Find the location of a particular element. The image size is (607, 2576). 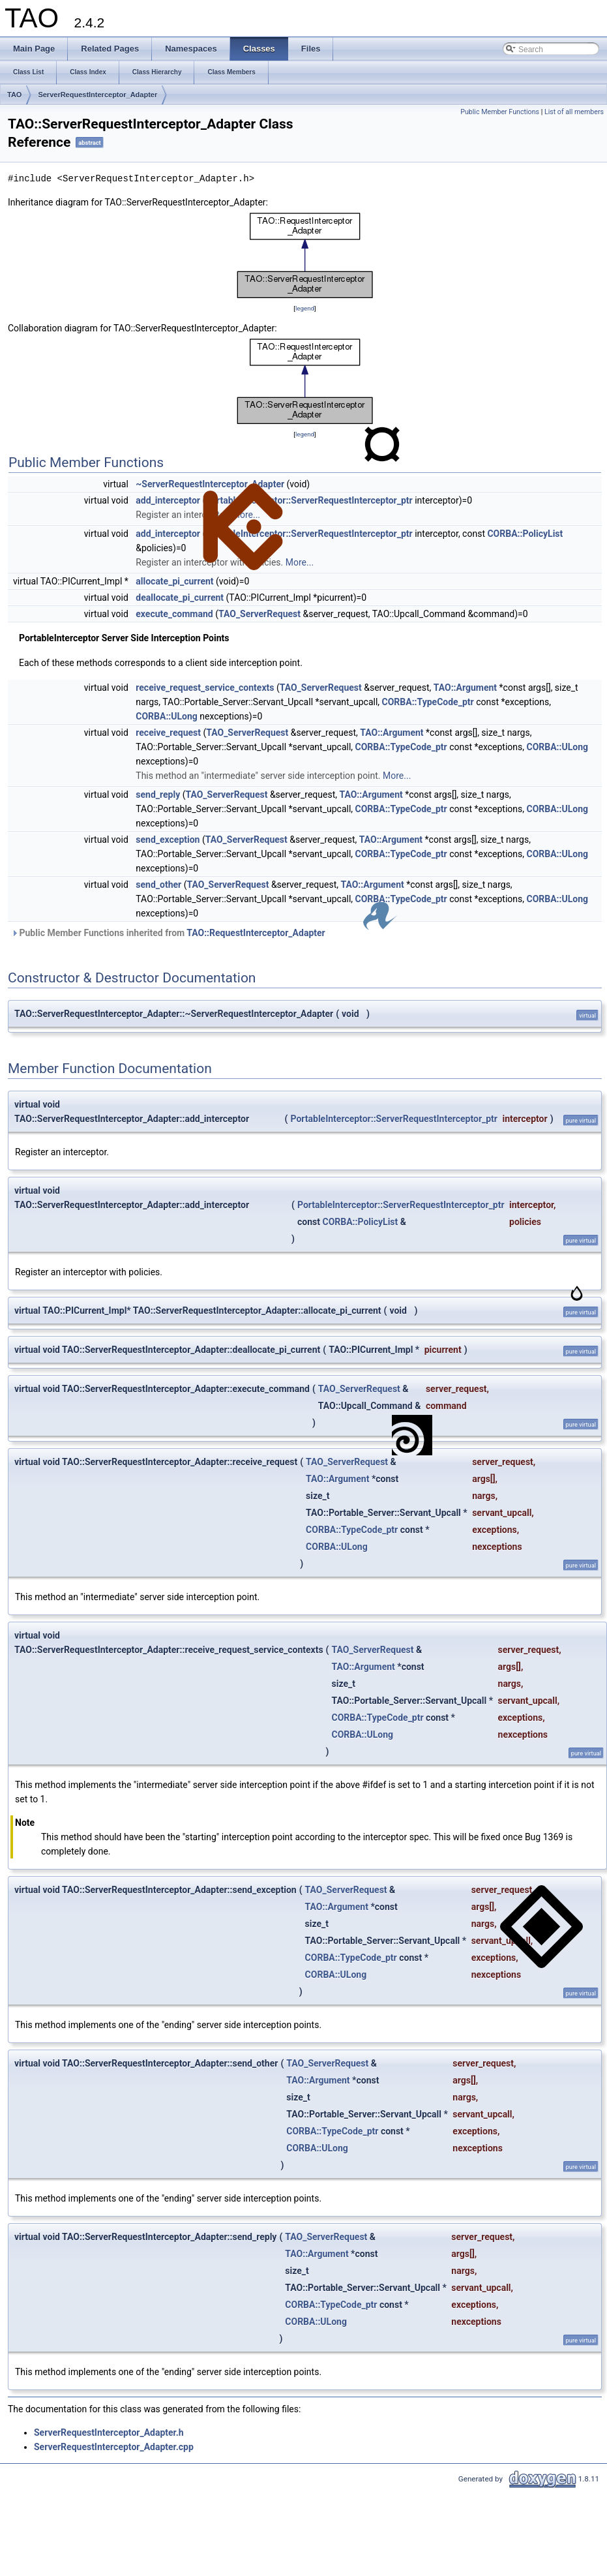

open the KuCoin cryptocurrency exchange app is located at coordinates (243, 526).